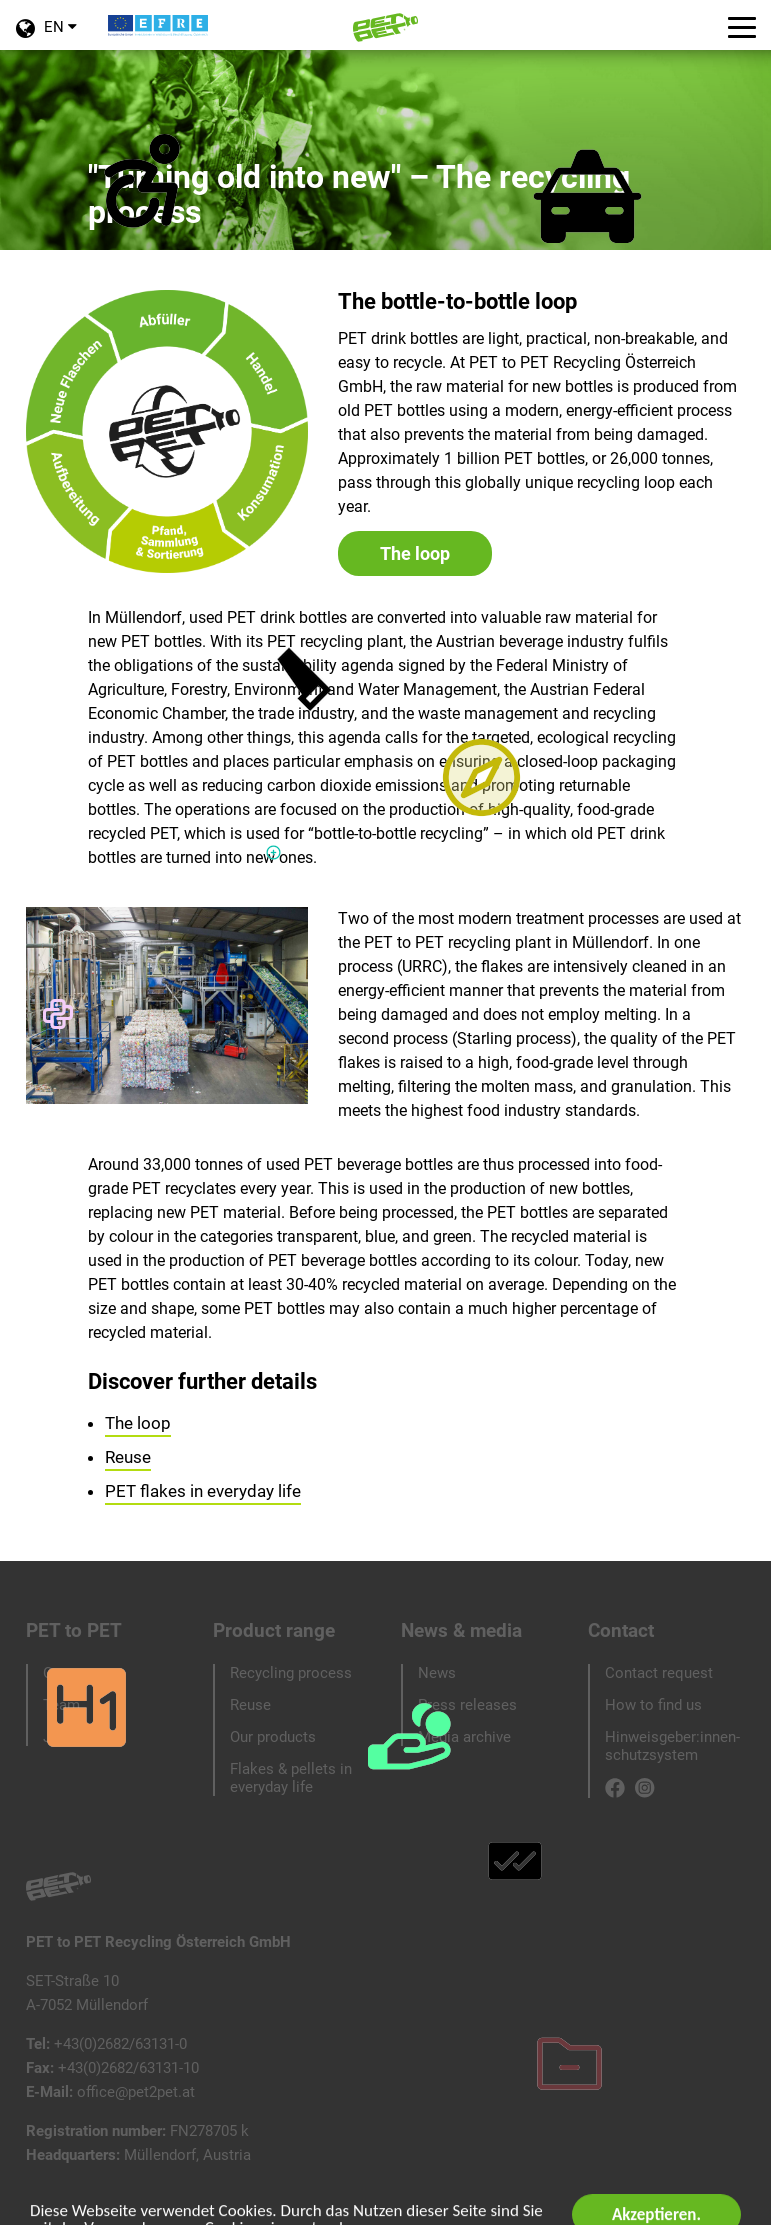 This screenshot has width=771, height=2225. Describe the element at coordinates (273, 852) in the screenshot. I see `add a new item` at that location.